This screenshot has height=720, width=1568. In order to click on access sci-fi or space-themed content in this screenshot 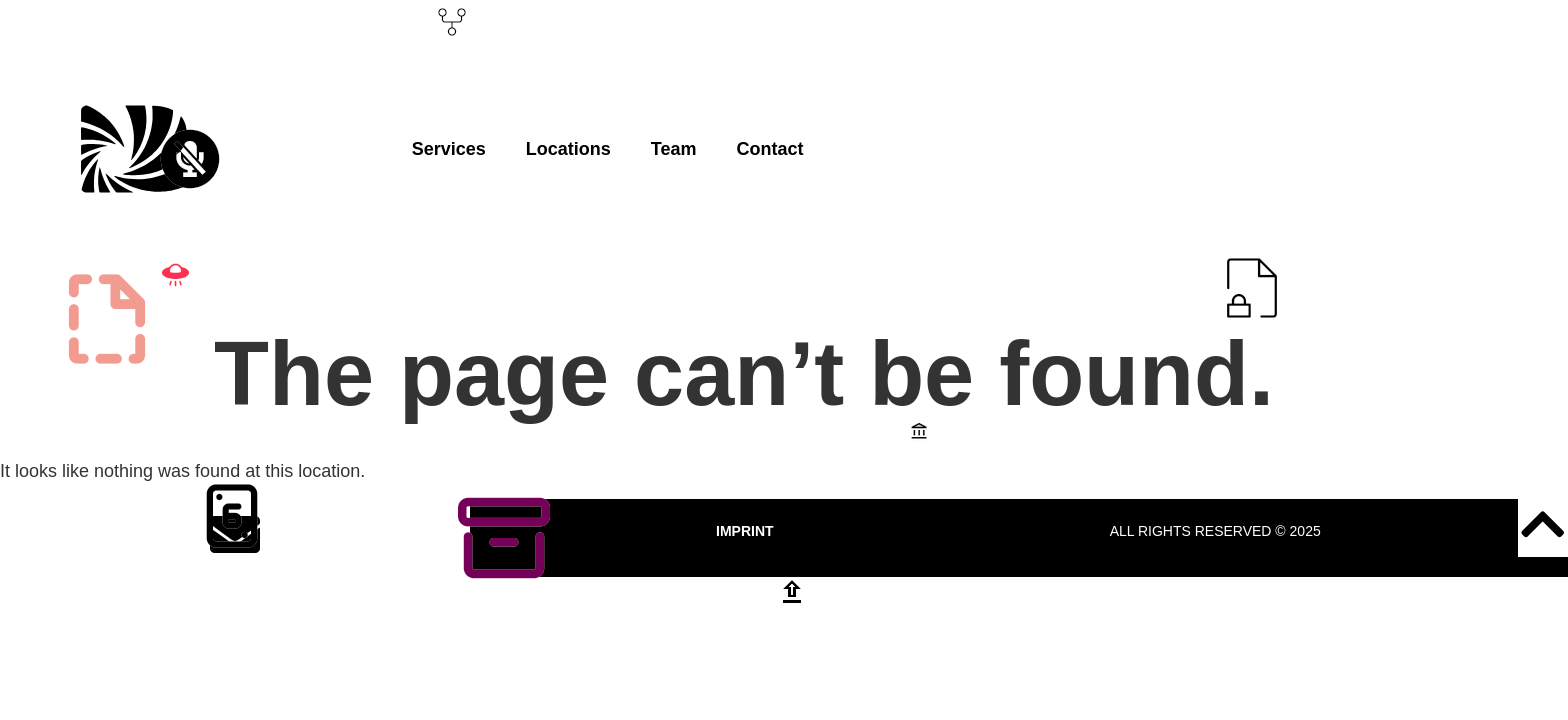, I will do `click(175, 274)`.